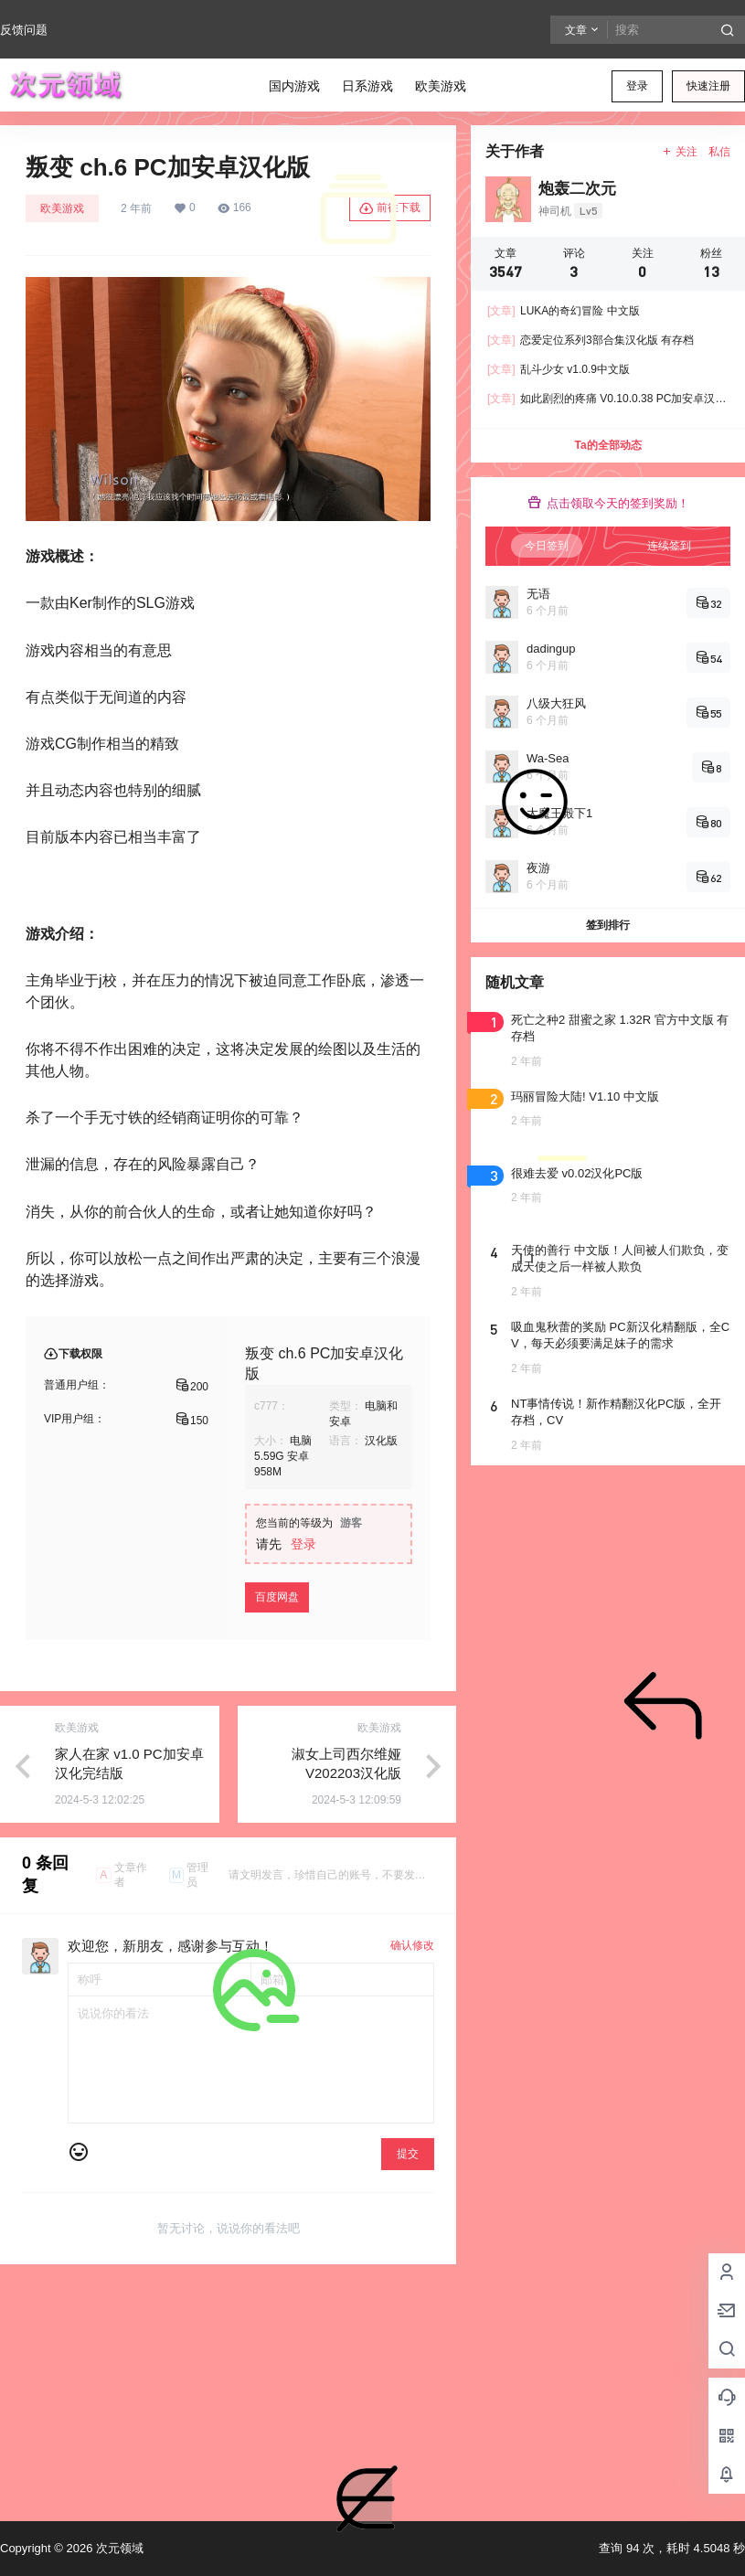 The width and height of the screenshot is (745, 2576). Describe the element at coordinates (661, 1706) in the screenshot. I see `reply to a message or comment` at that location.